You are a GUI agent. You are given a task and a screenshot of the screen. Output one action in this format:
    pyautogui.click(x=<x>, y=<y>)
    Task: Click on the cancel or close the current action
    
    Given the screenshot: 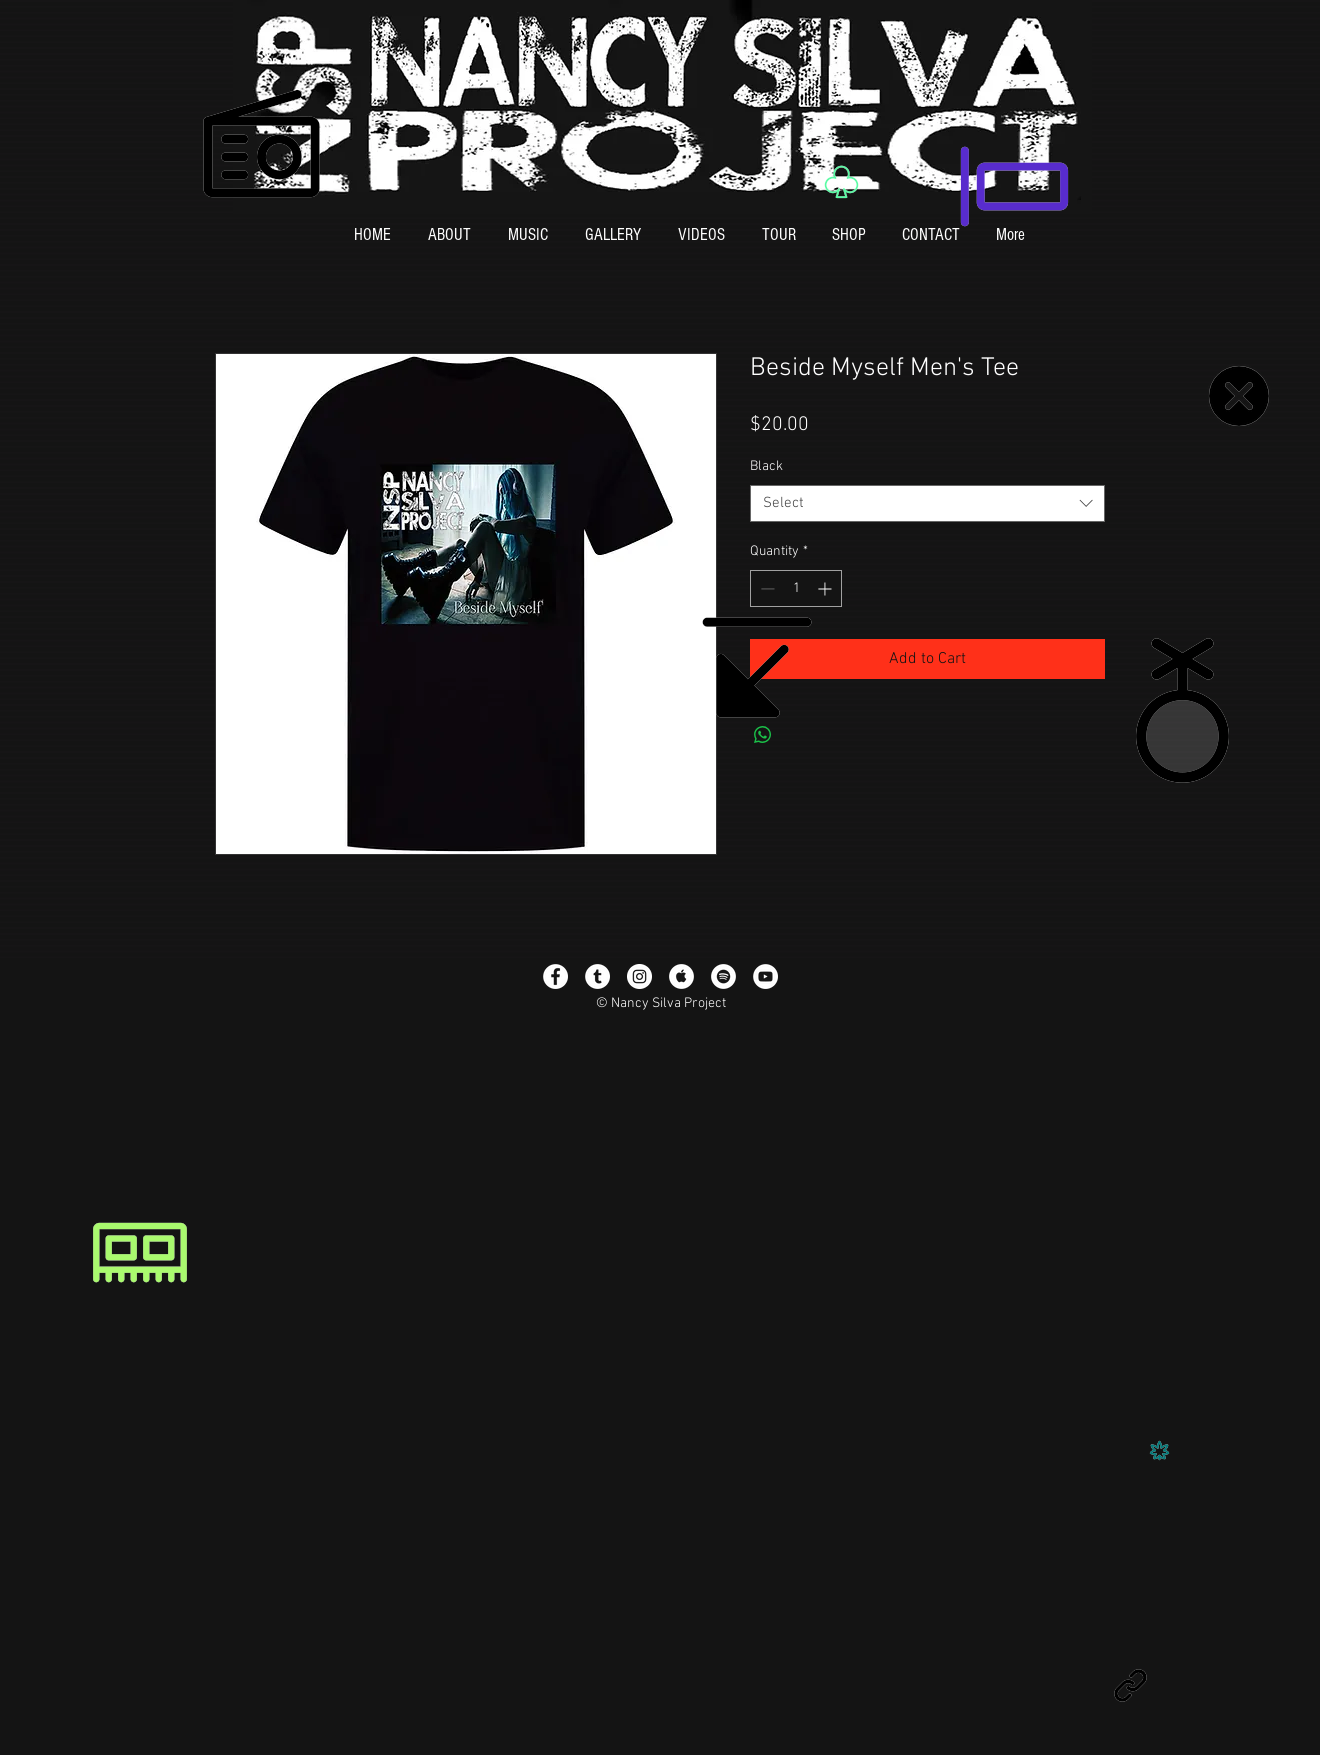 What is the action you would take?
    pyautogui.click(x=1239, y=396)
    